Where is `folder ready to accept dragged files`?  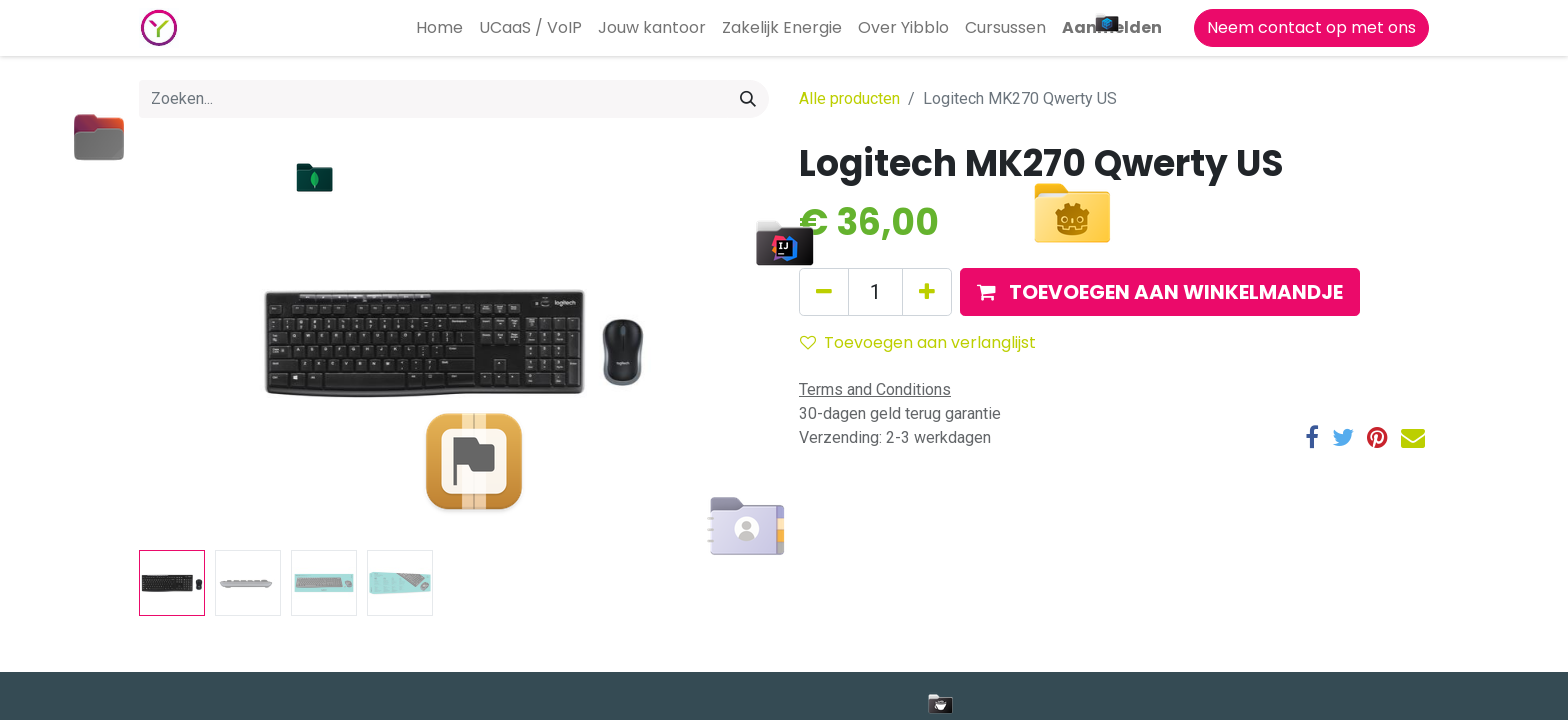
folder ready to accept dragged files is located at coordinates (99, 137).